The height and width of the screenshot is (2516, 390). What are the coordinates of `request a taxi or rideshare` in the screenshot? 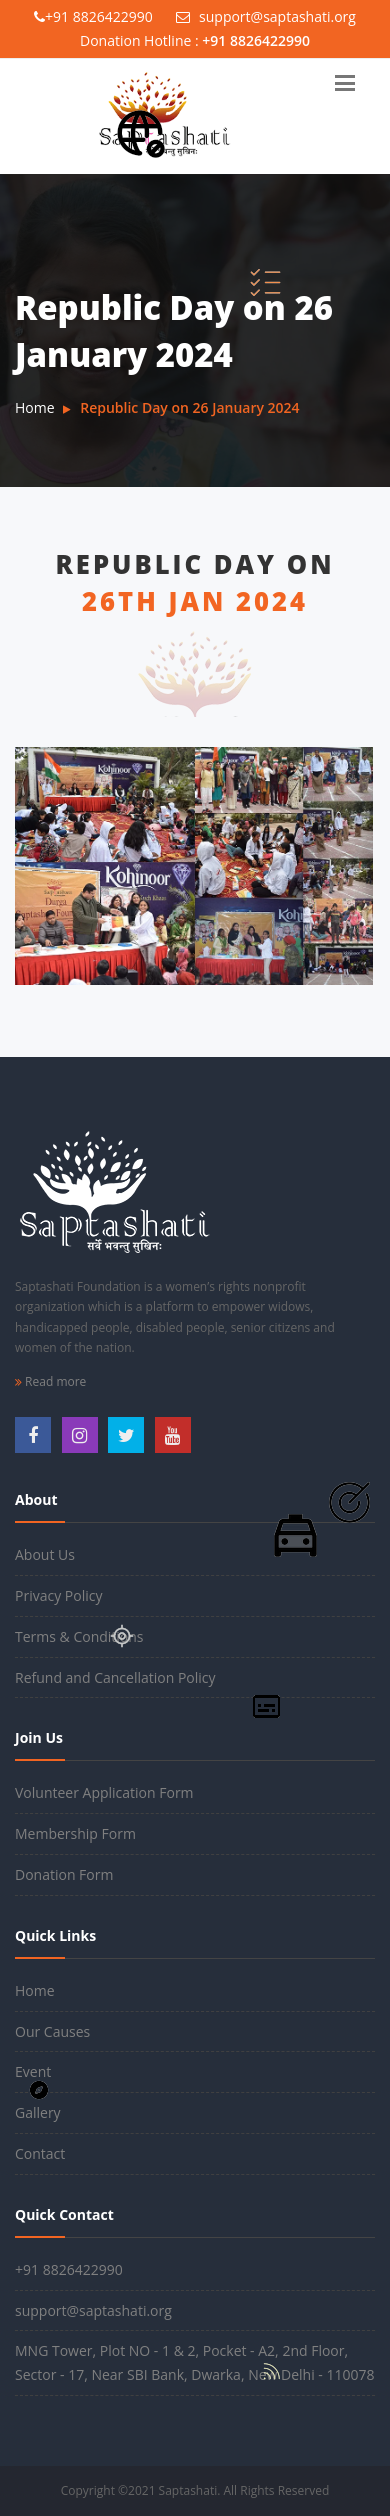 It's located at (295, 1535).